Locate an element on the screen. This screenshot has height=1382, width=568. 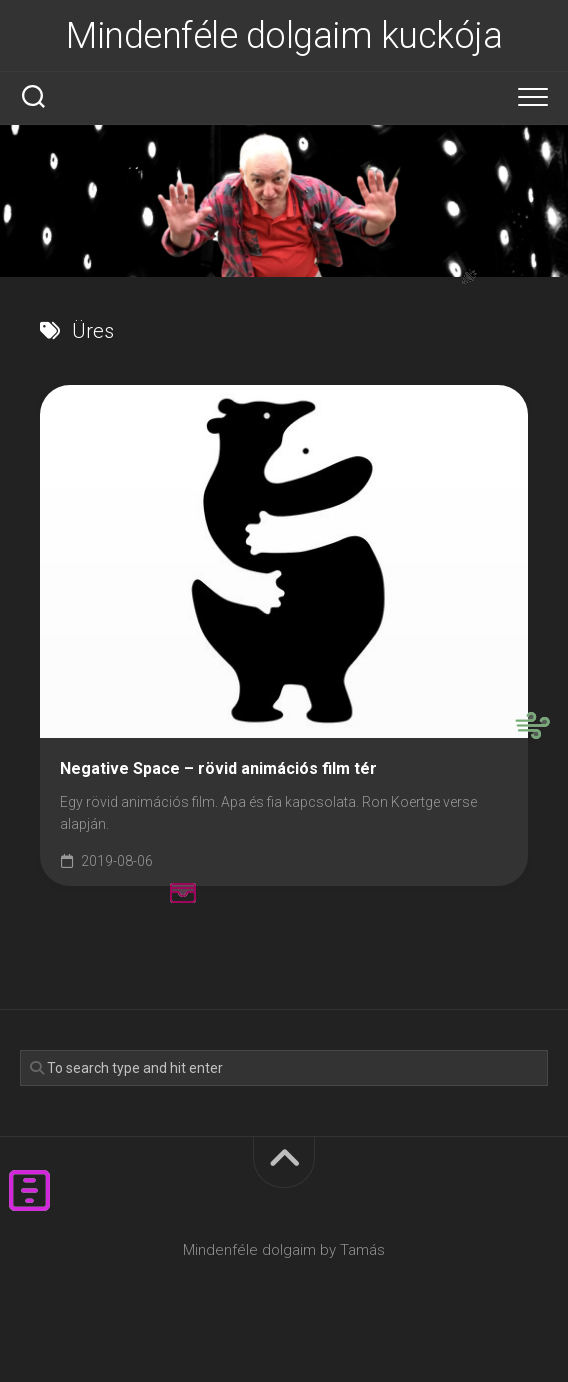
center align content with stretch distribution is located at coordinates (29, 1190).